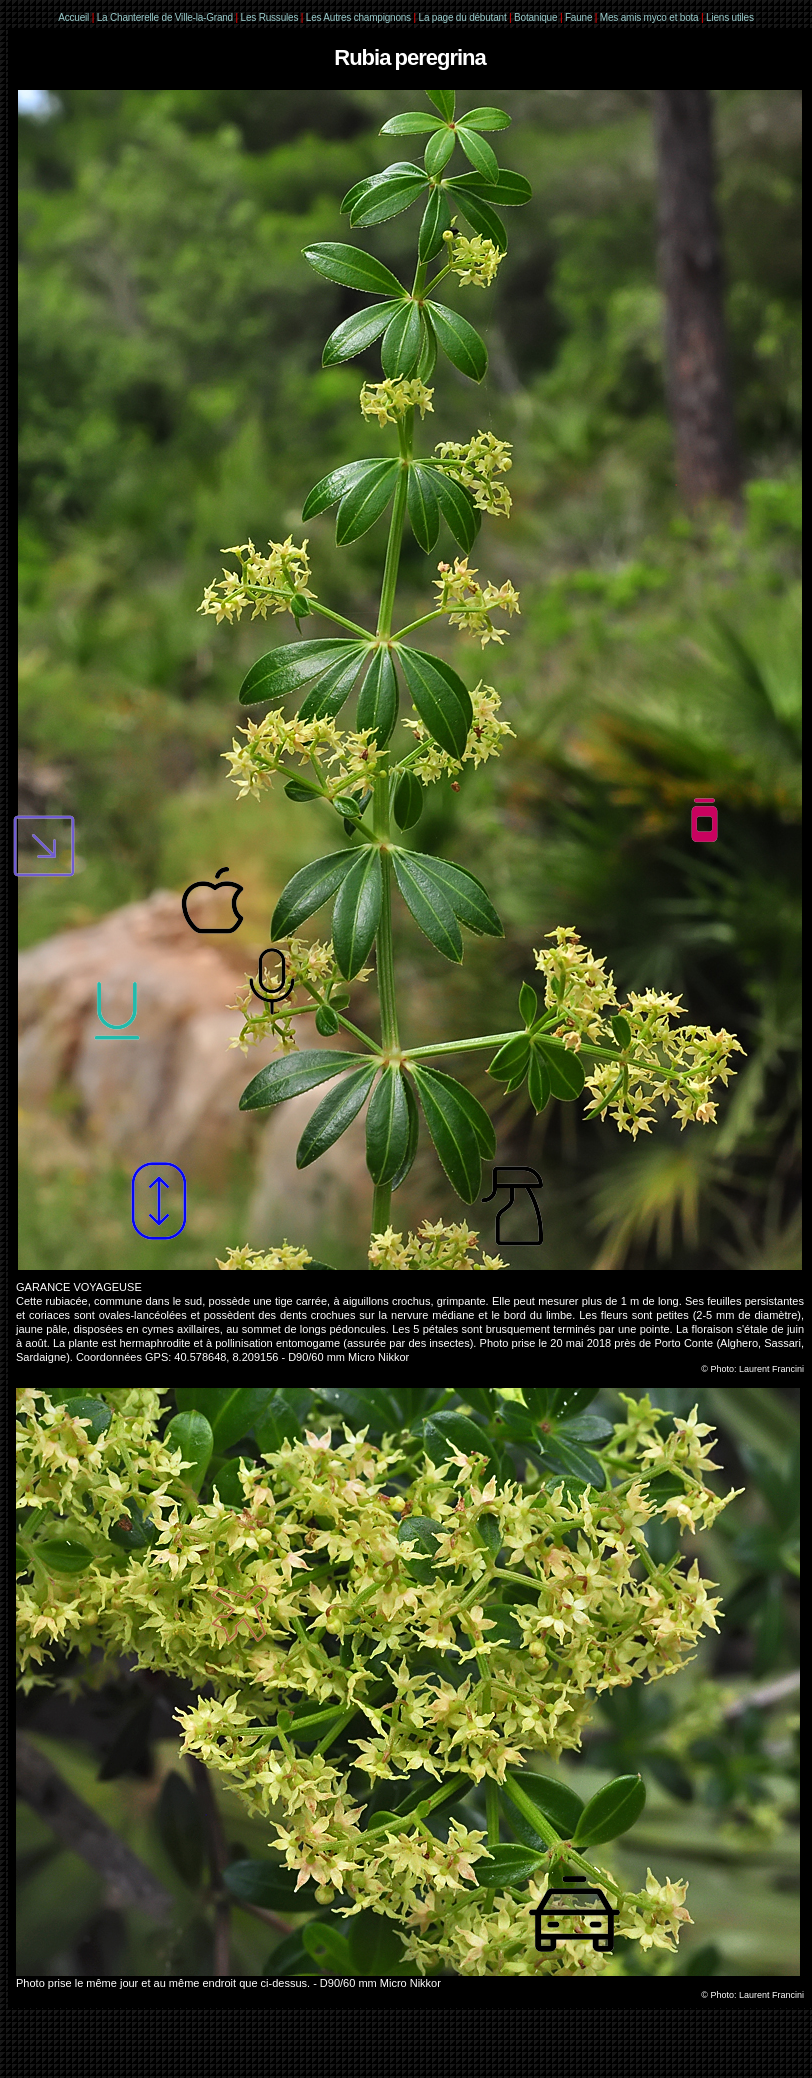  I want to click on apply underline formatting to selected text, so click(117, 1007).